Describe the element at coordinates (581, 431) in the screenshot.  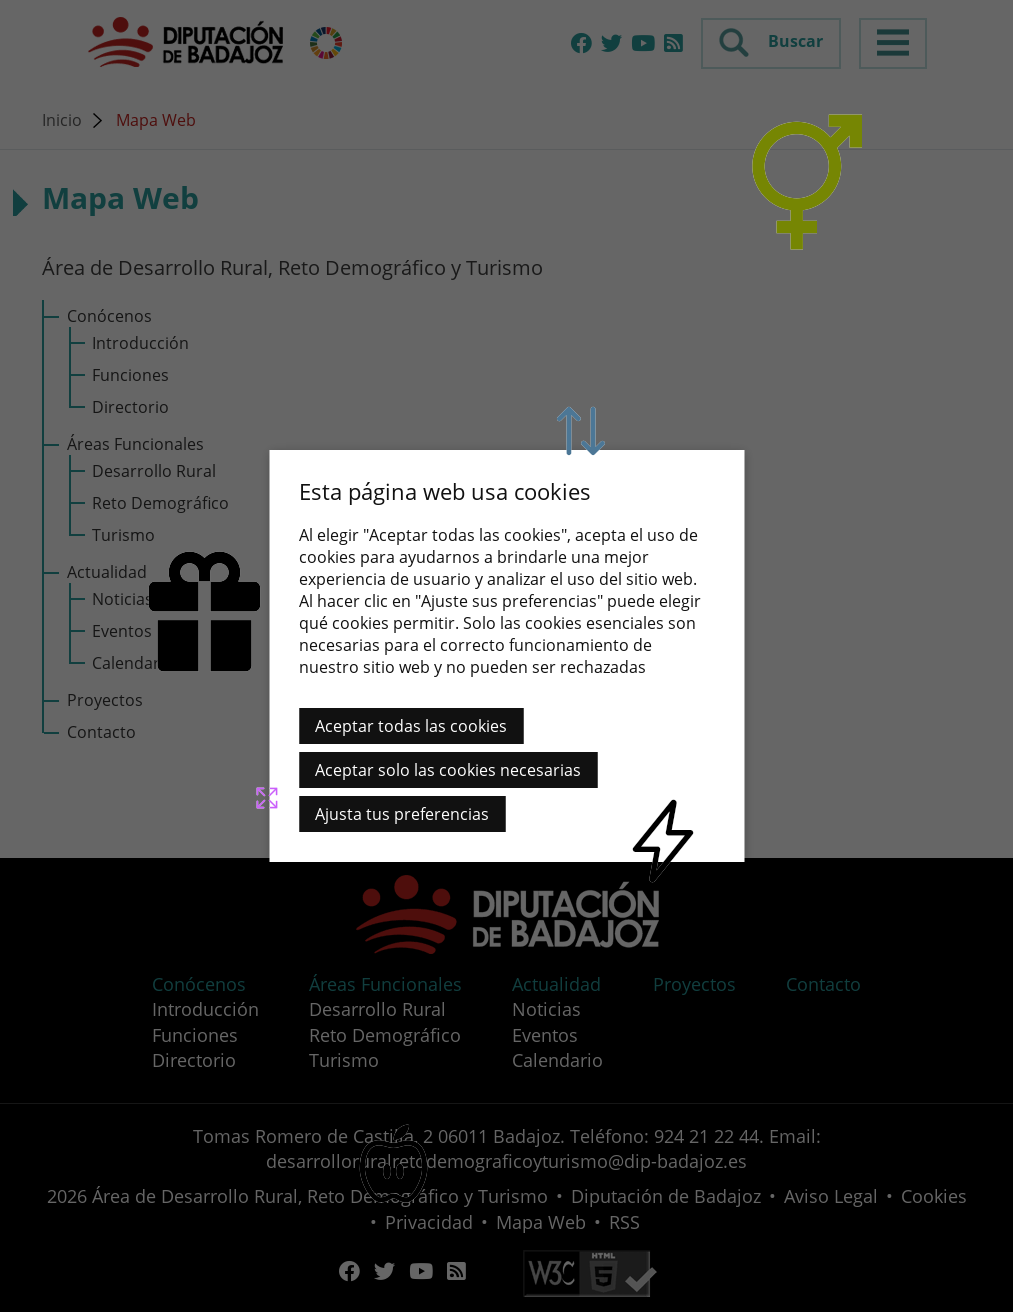
I see `sort items in ascending or descending order` at that location.